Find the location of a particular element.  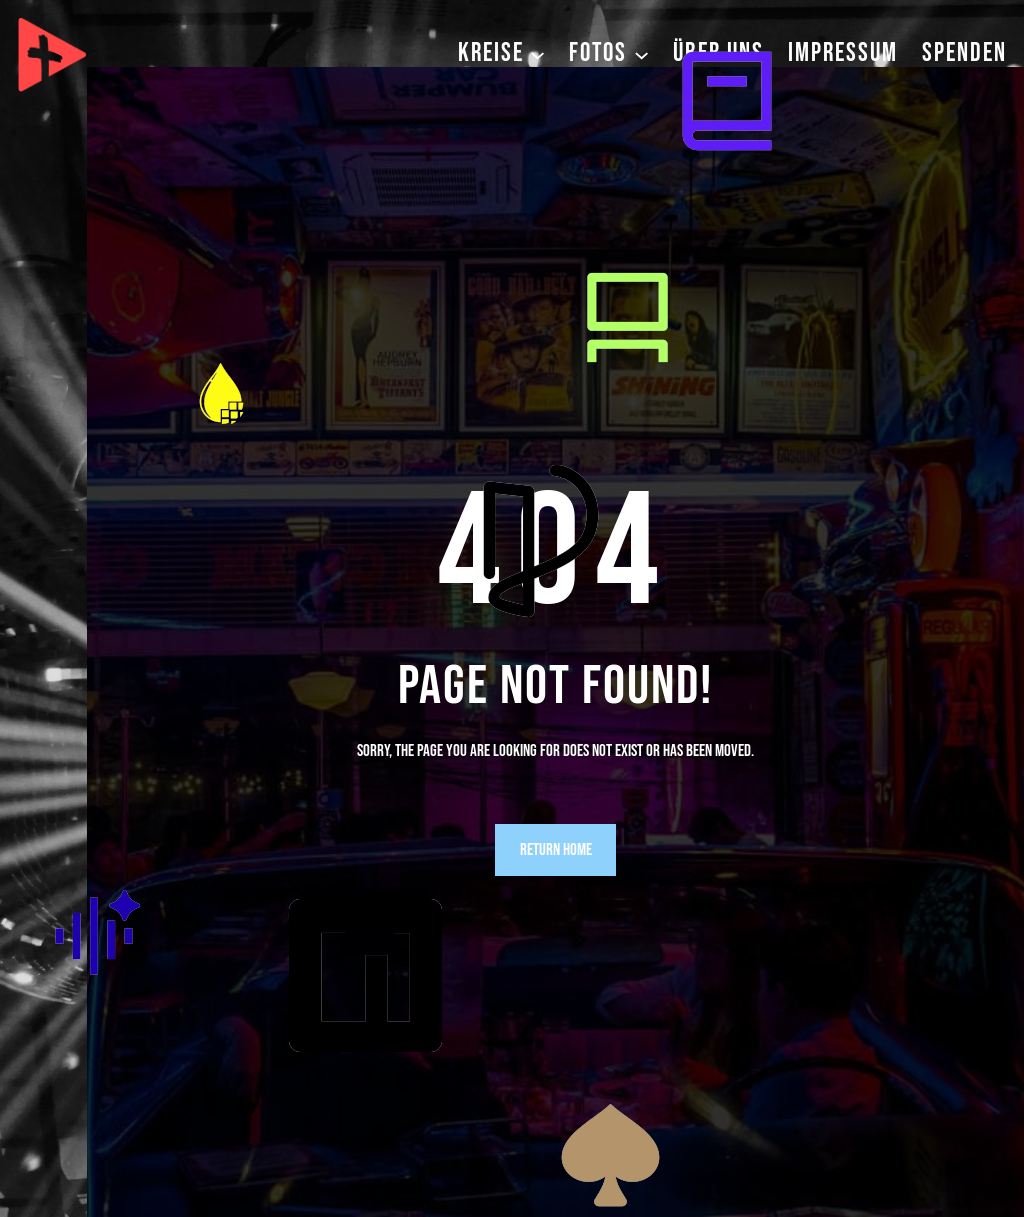

npm package manager logo is located at coordinates (365, 975).